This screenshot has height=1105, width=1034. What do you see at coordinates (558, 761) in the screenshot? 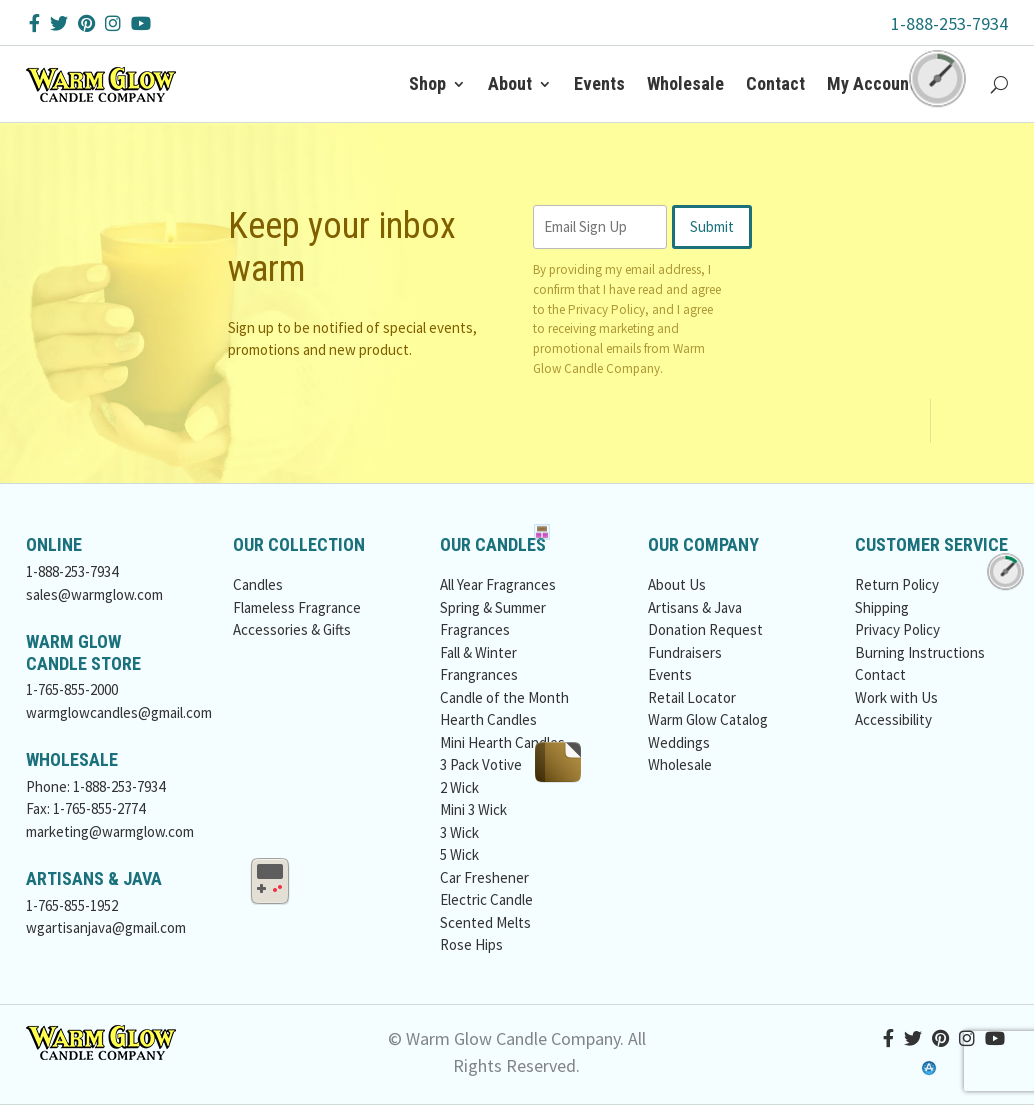
I see `change desktop wallpaper settings` at bounding box center [558, 761].